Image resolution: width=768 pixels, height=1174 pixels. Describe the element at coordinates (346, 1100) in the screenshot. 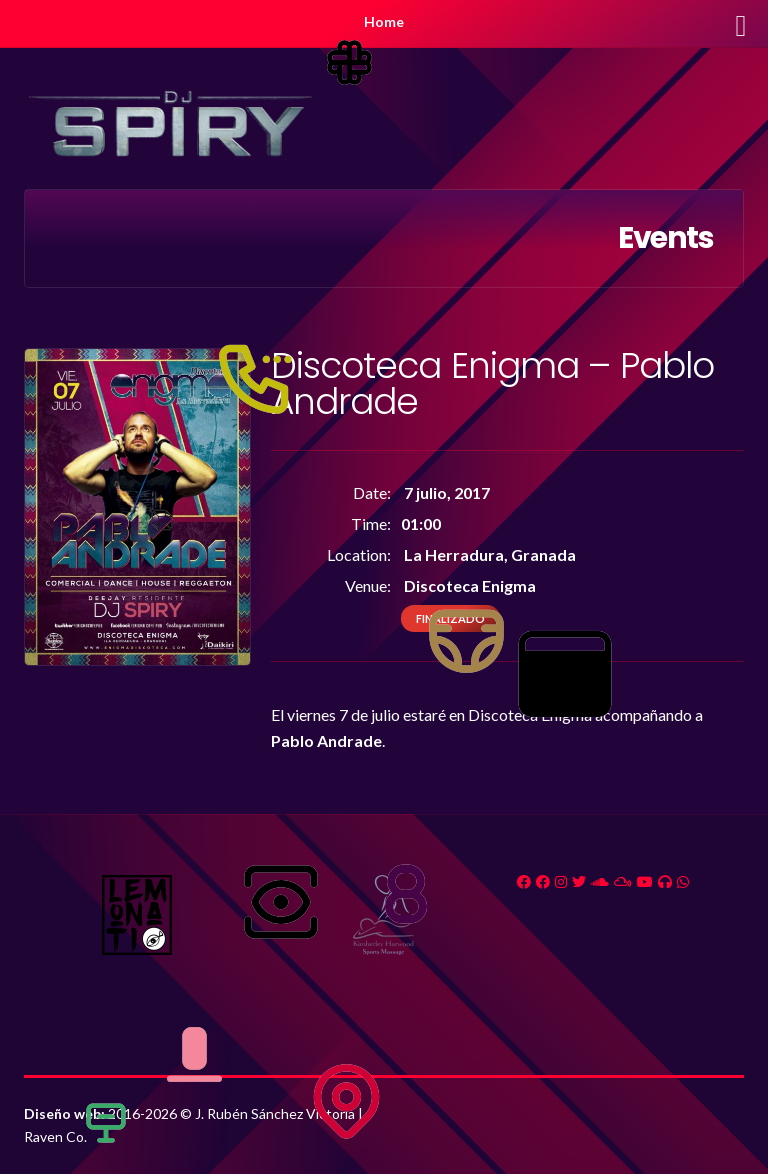

I see `view or set a location on the map` at that location.